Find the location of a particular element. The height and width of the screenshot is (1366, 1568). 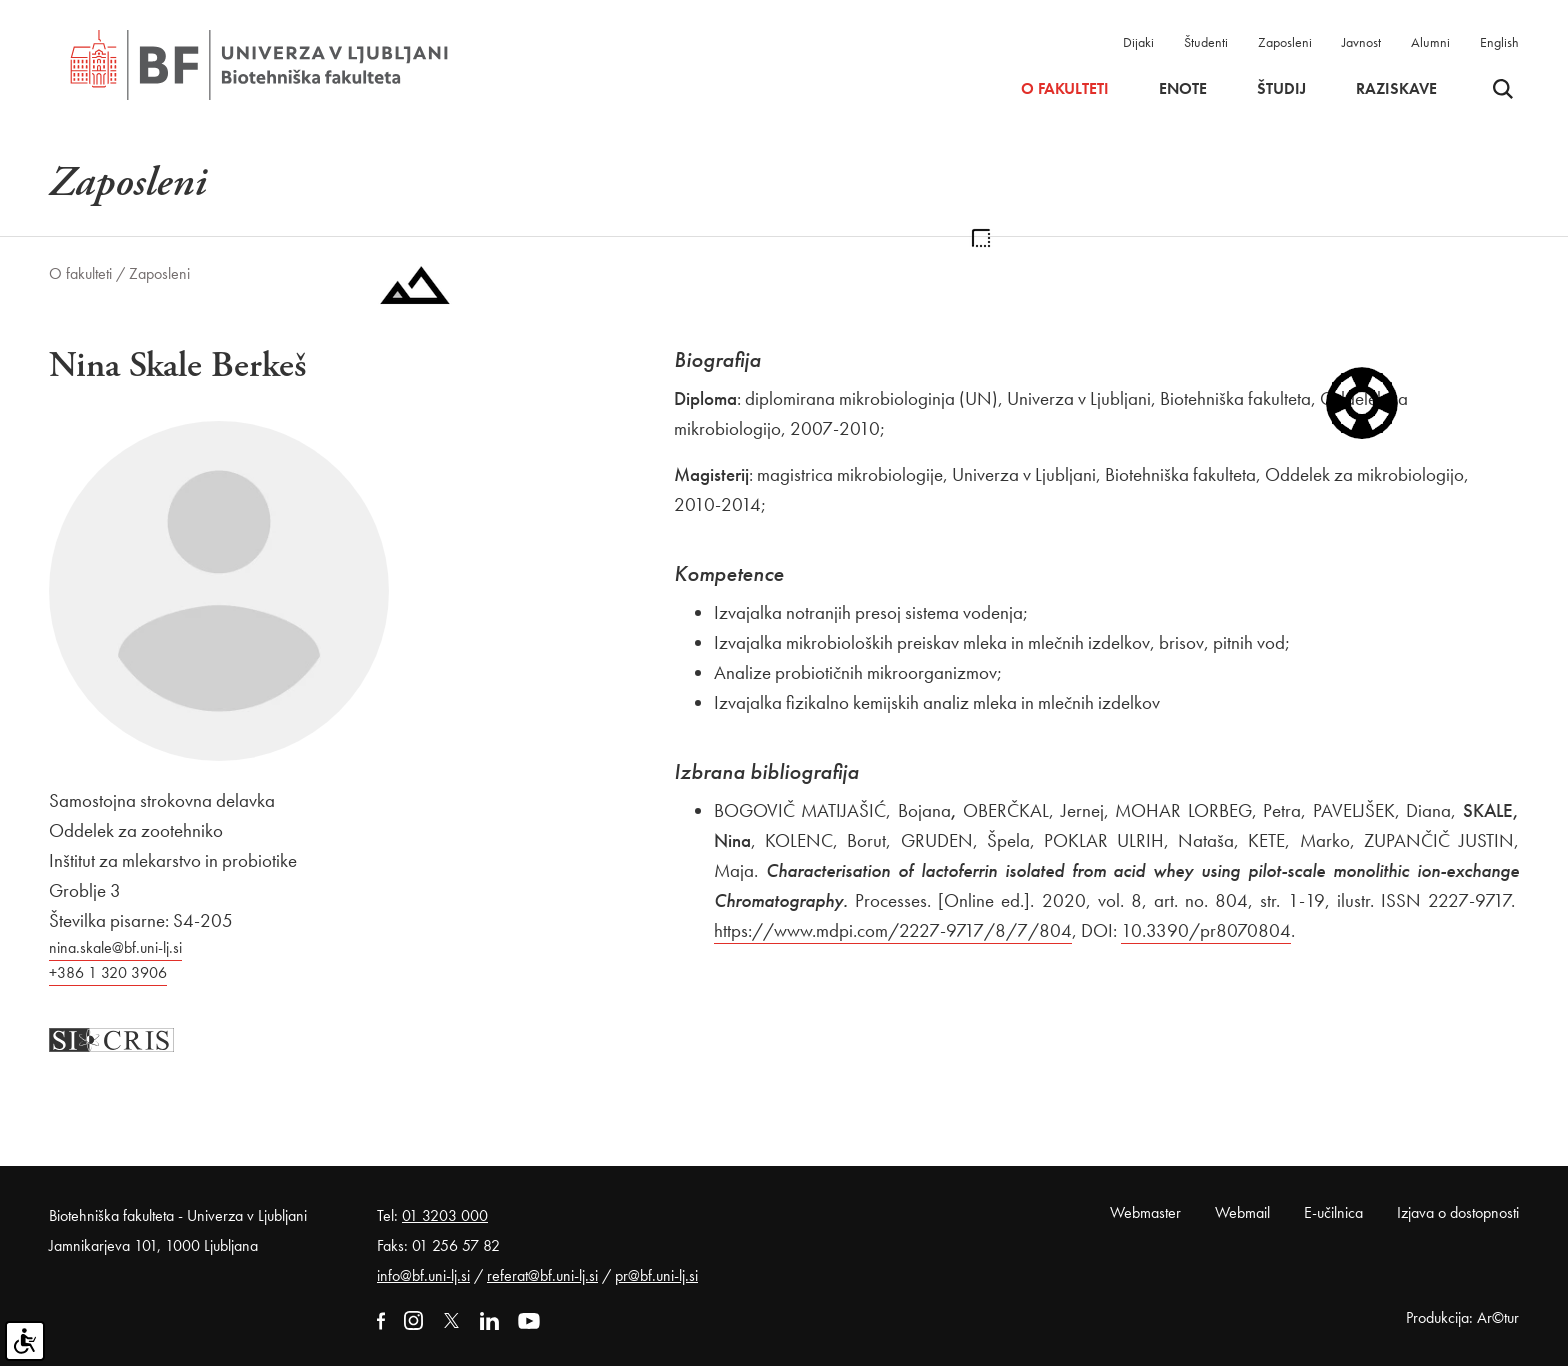

access help and support options is located at coordinates (1362, 403).